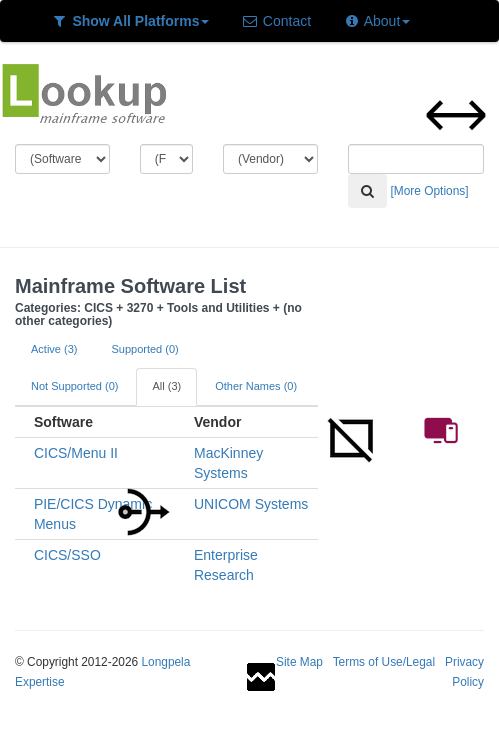  I want to click on indicates an image failed to load, so click(261, 677).